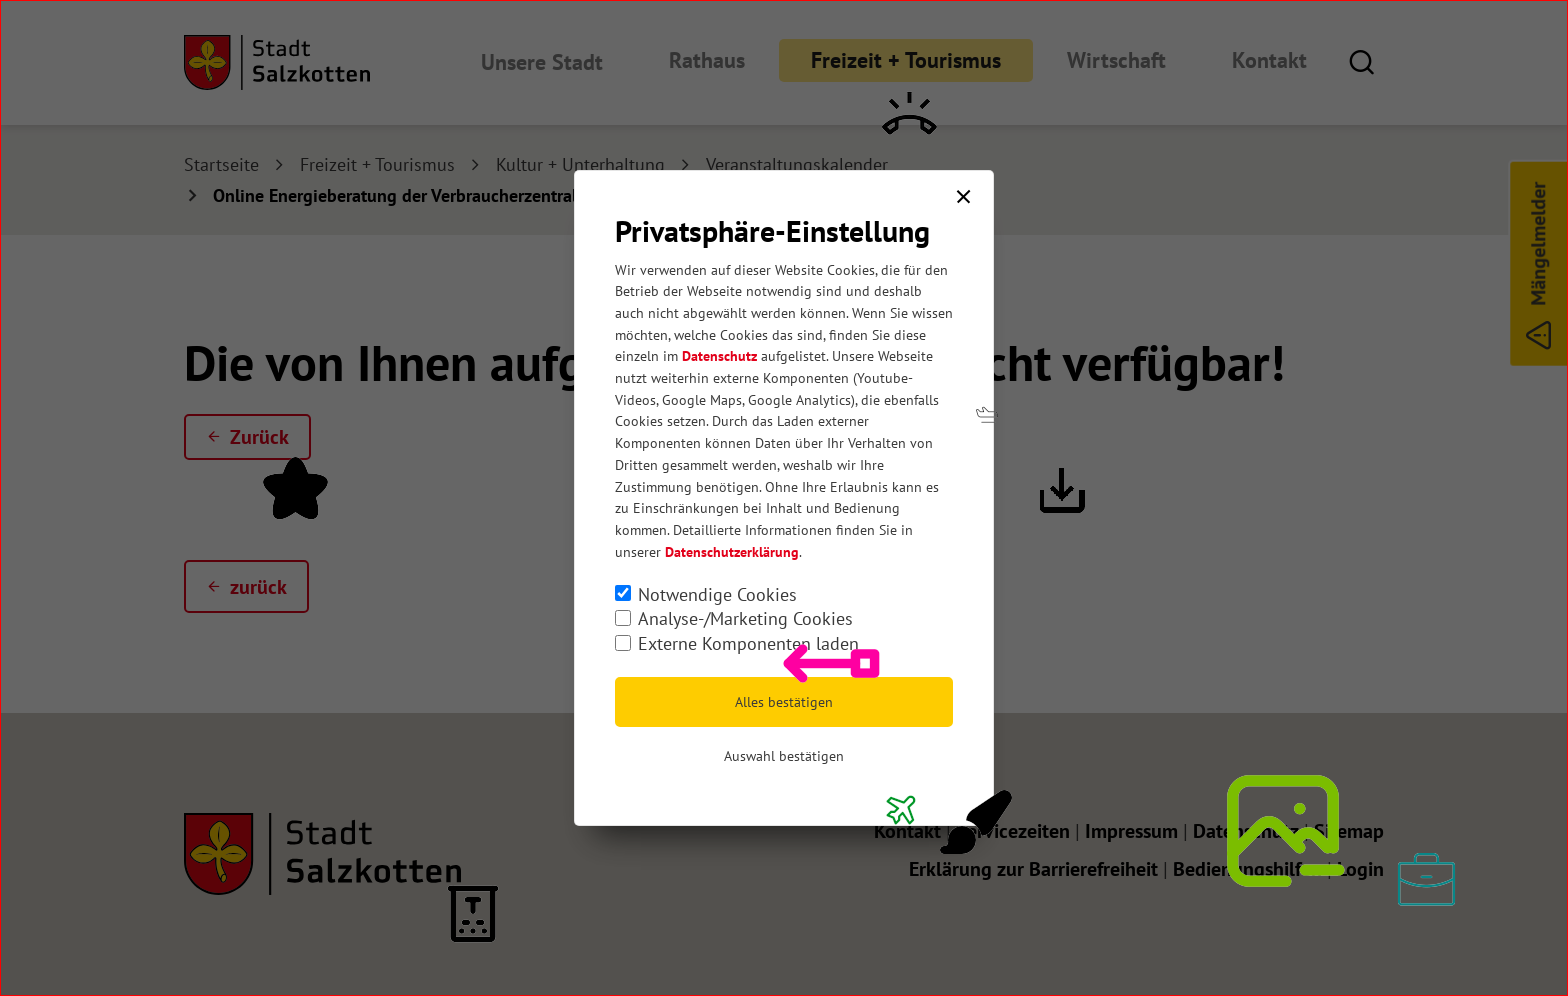 This screenshot has width=1568, height=996. What do you see at coordinates (1062, 490) in the screenshot?
I see `download file to device` at bounding box center [1062, 490].